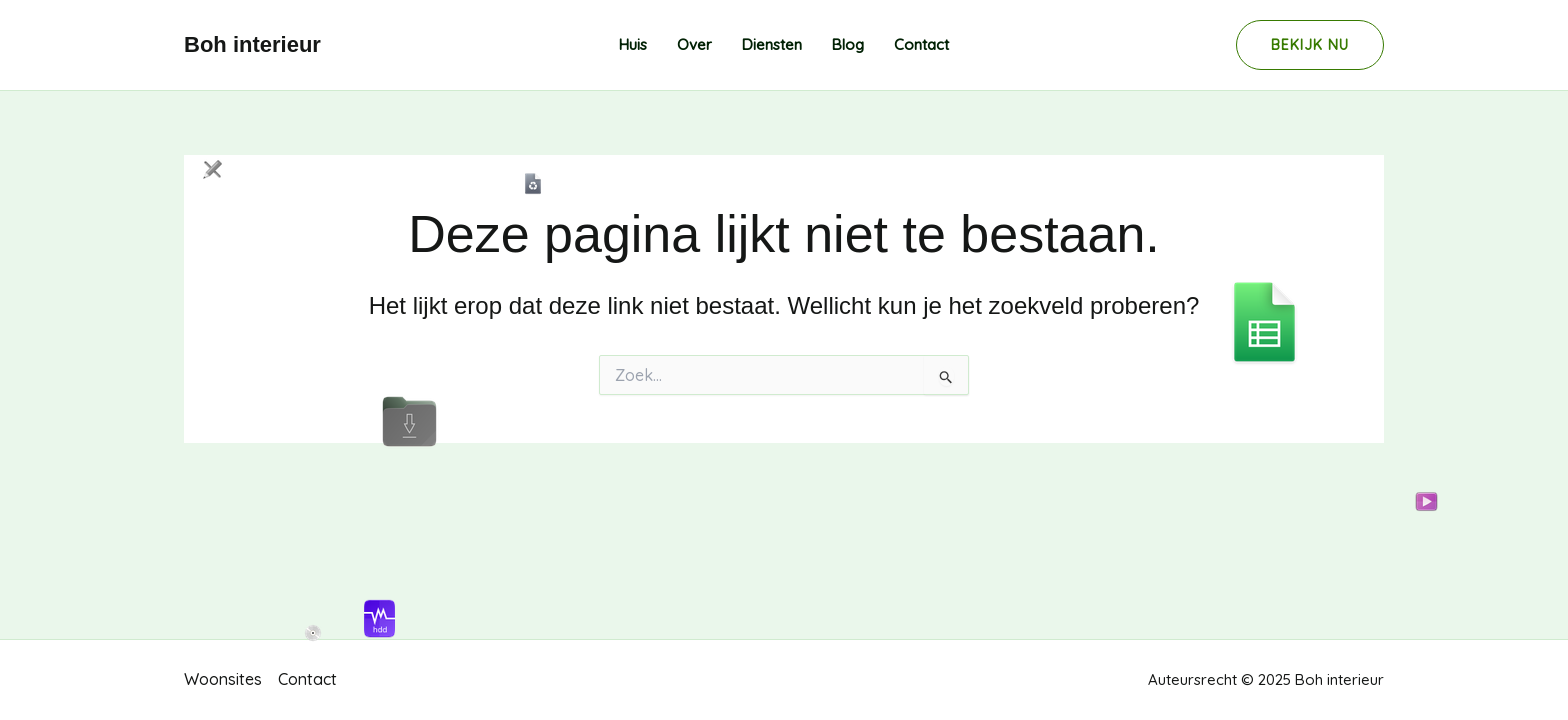 Image resolution: width=1568 pixels, height=720 pixels. What do you see at coordinates (212, 169) in the screenshot?
I see `indicates write access is disabled` at bounding box center [212, 169].